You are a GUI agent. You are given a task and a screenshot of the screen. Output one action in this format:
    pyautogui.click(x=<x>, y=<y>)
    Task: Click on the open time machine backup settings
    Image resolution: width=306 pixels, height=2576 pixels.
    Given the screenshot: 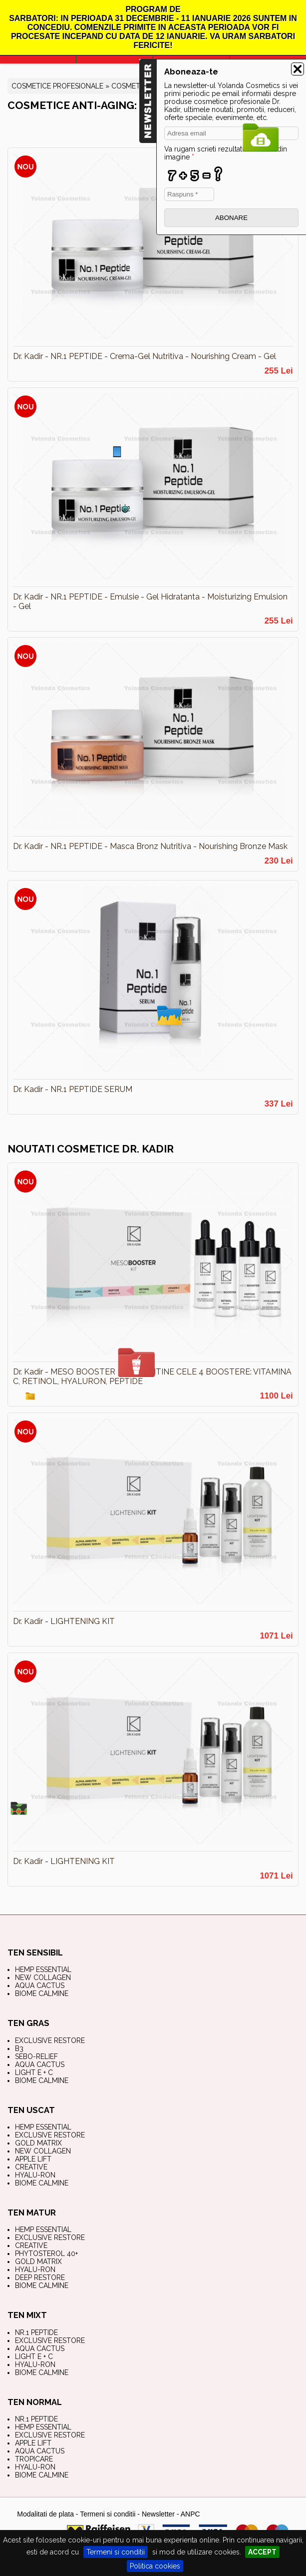 What is the action you would take?
    pyautogui.click(x=125, y=509)
    